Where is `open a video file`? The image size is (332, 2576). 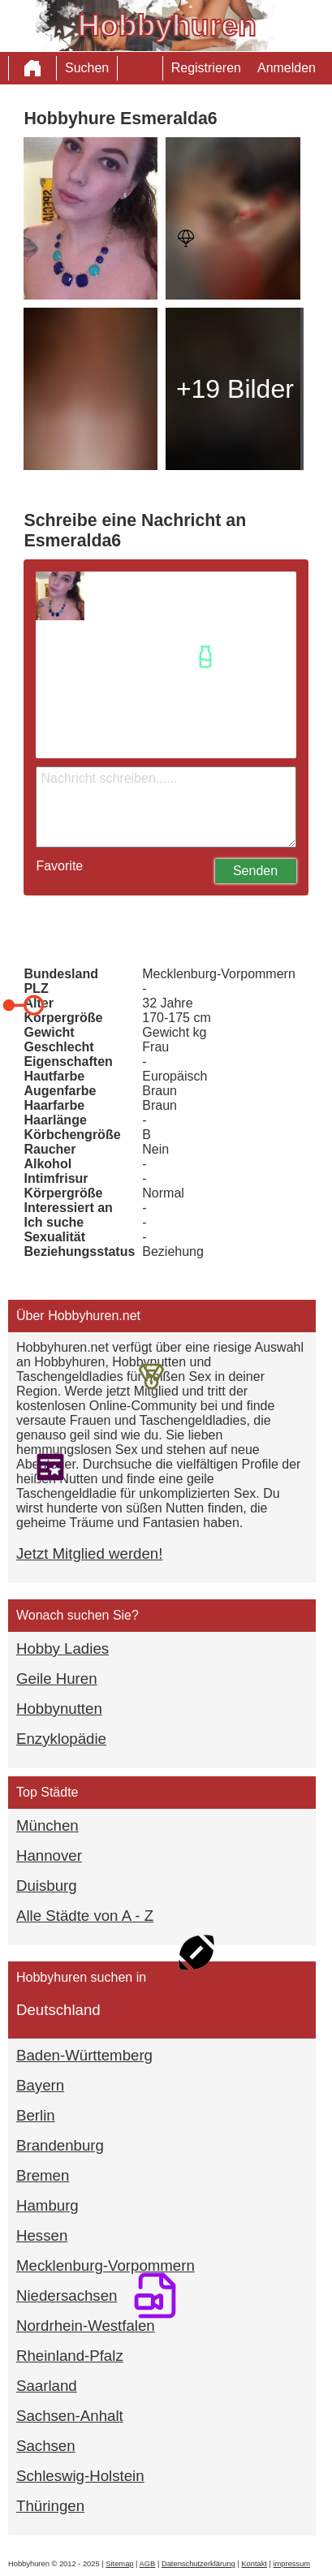 open a video file is located at coordinates (157, 2295).